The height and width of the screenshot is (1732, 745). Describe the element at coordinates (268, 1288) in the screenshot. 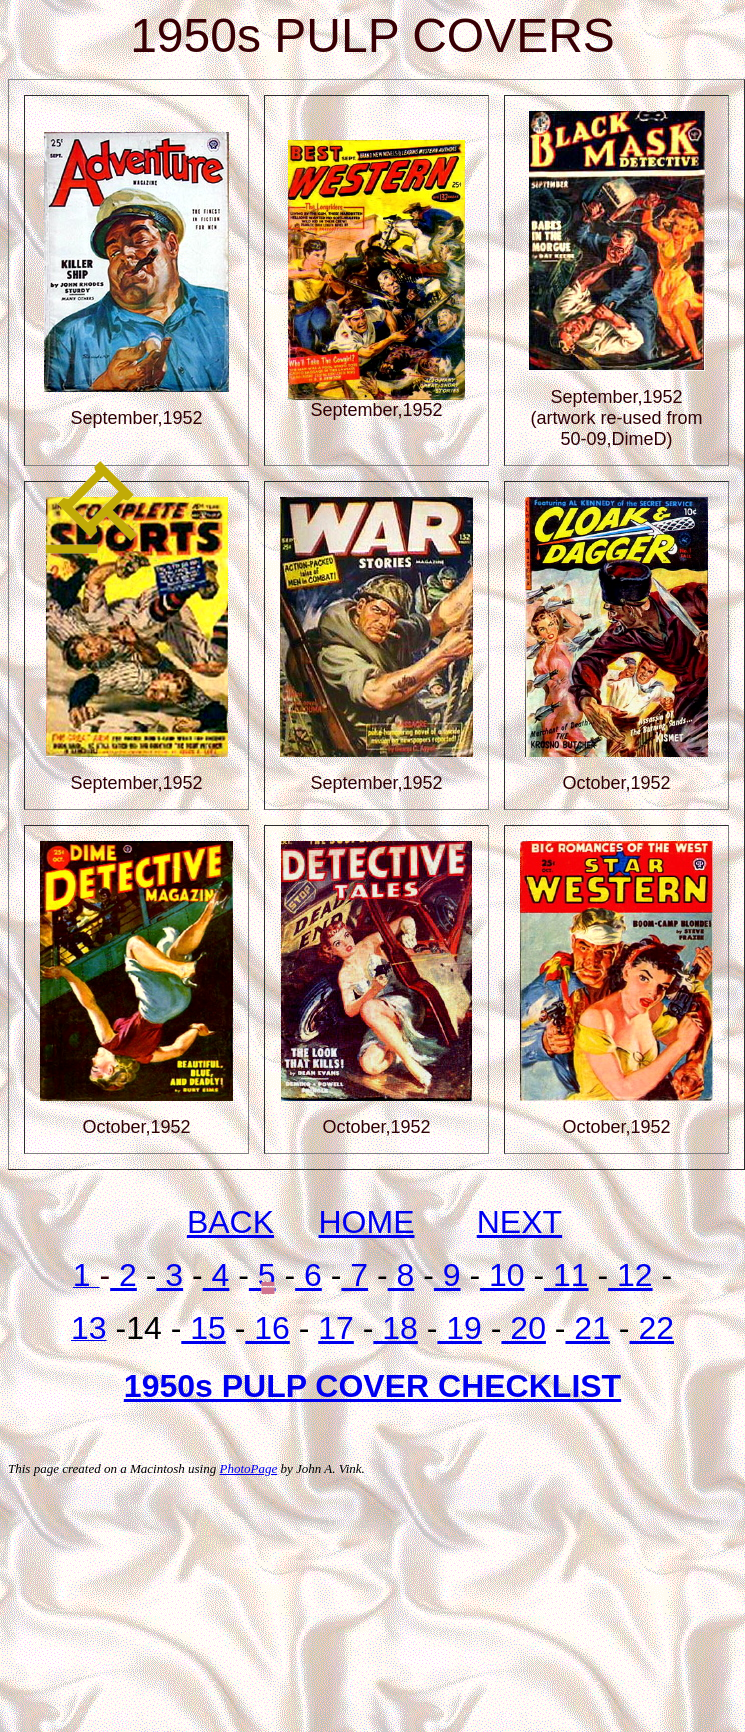

I see `open calendar` at that location.